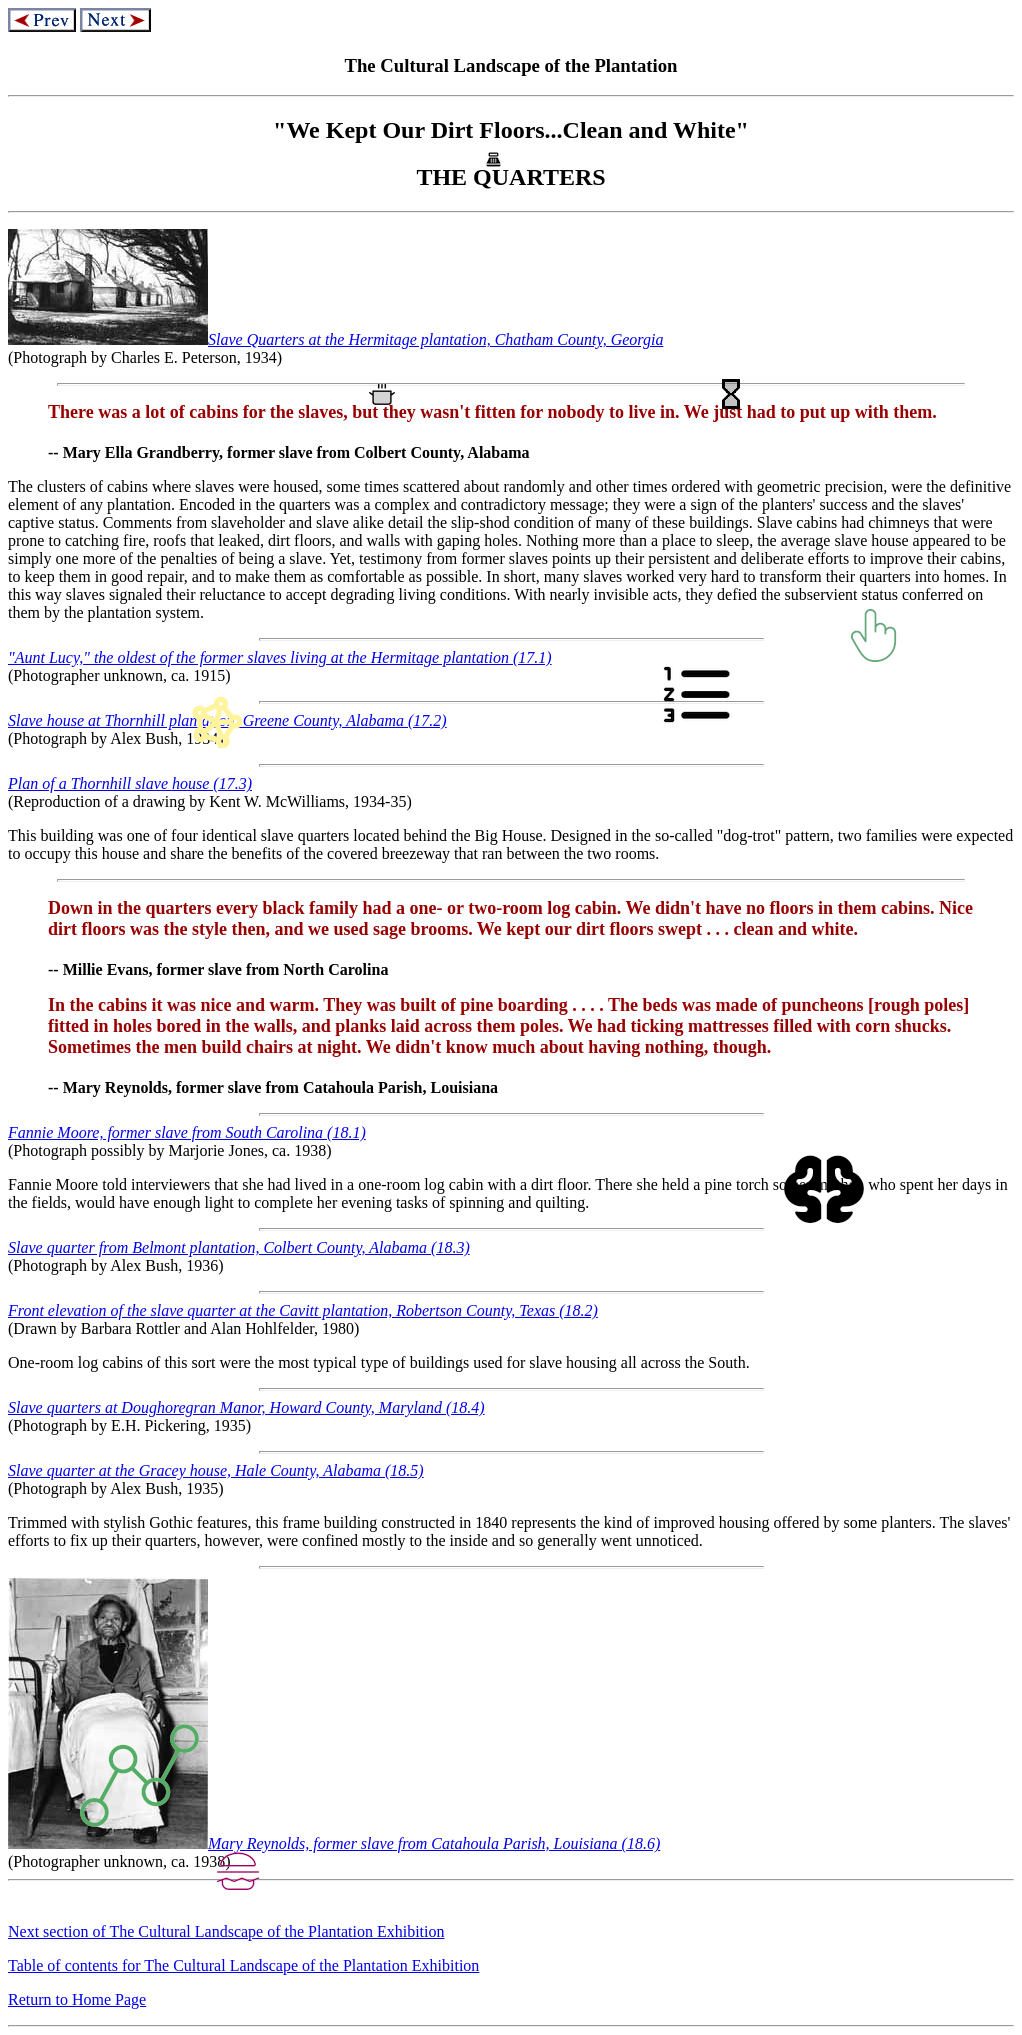  What do you see at coordinates (238, 1872) in the screenshot?
I see `open navigation menu` at bounding box center [238, 1872].